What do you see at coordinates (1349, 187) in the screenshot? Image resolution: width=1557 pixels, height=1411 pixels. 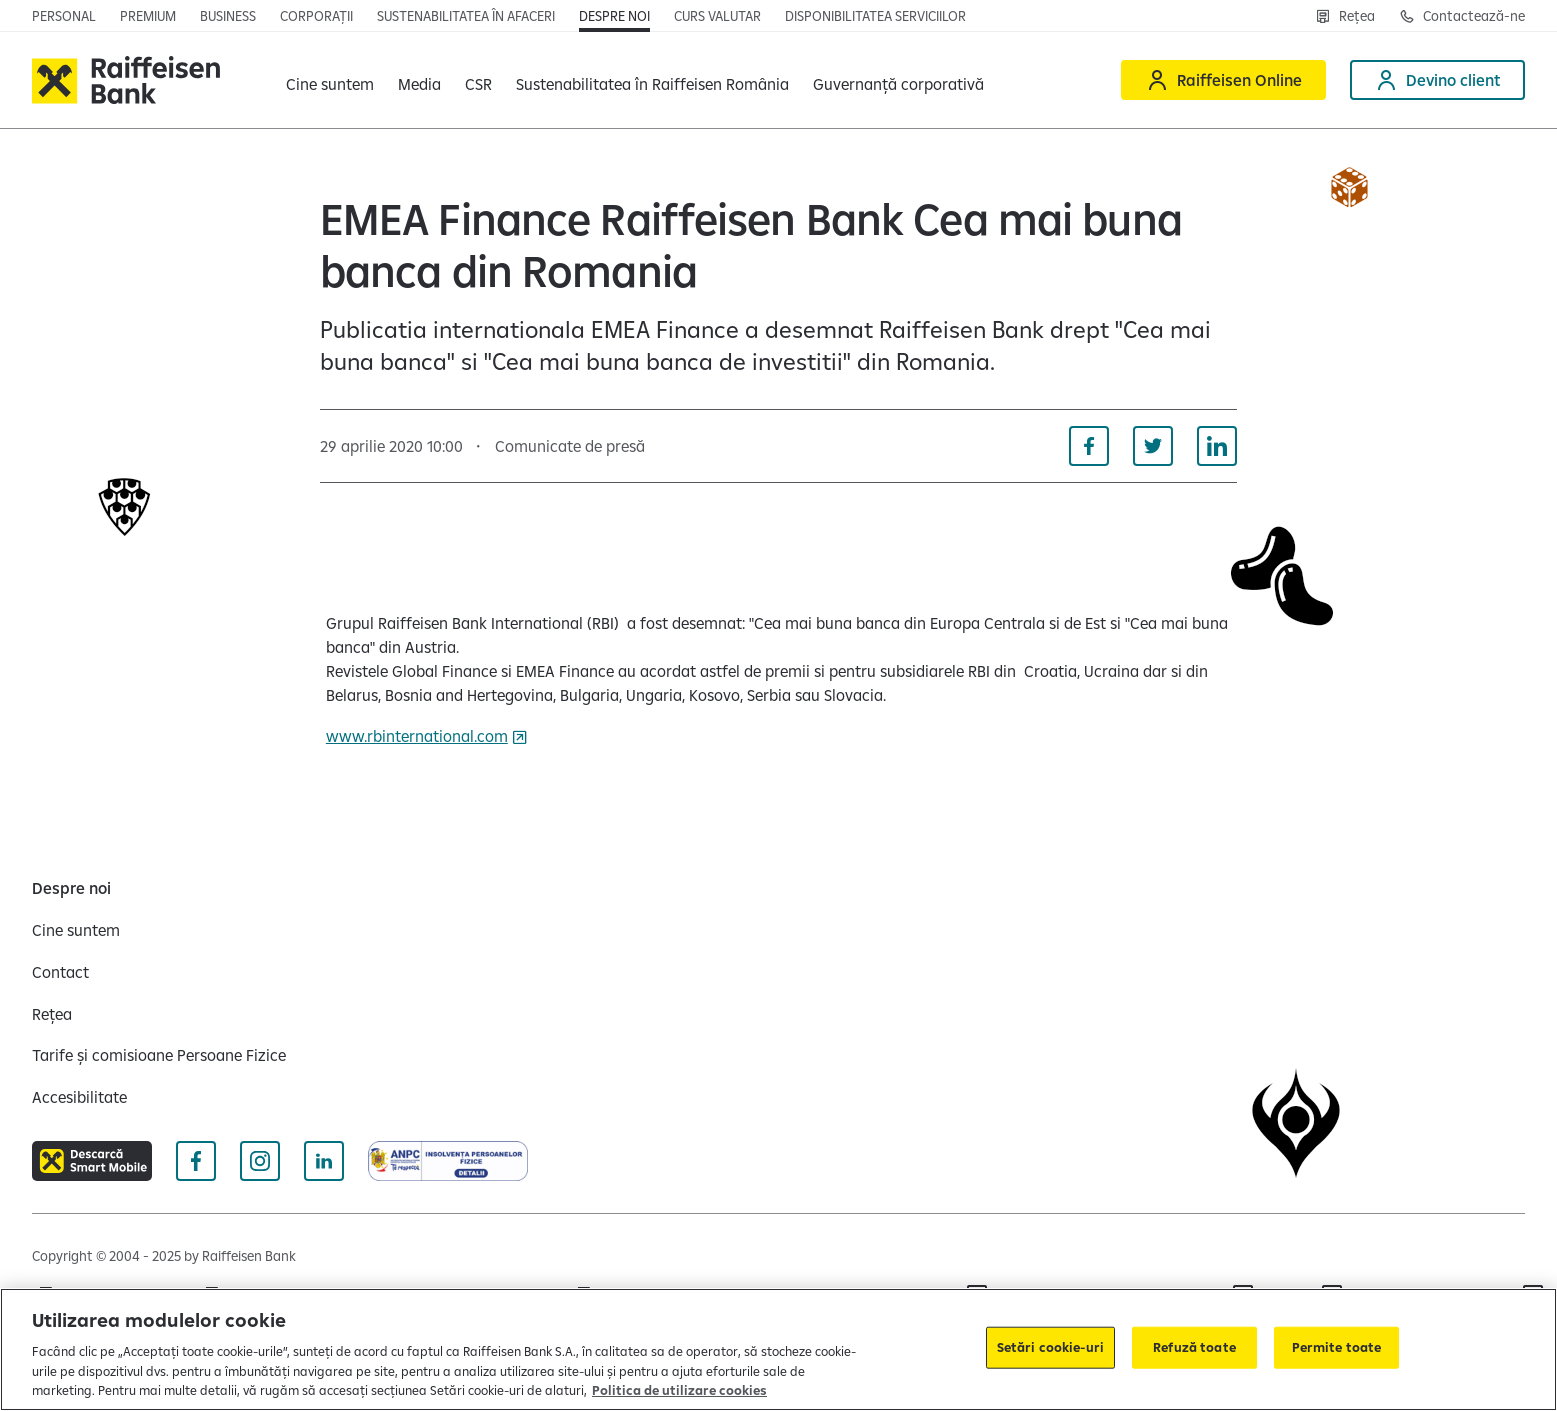 I see `roll the dice or randomize` at bounding box center [1349, 187].